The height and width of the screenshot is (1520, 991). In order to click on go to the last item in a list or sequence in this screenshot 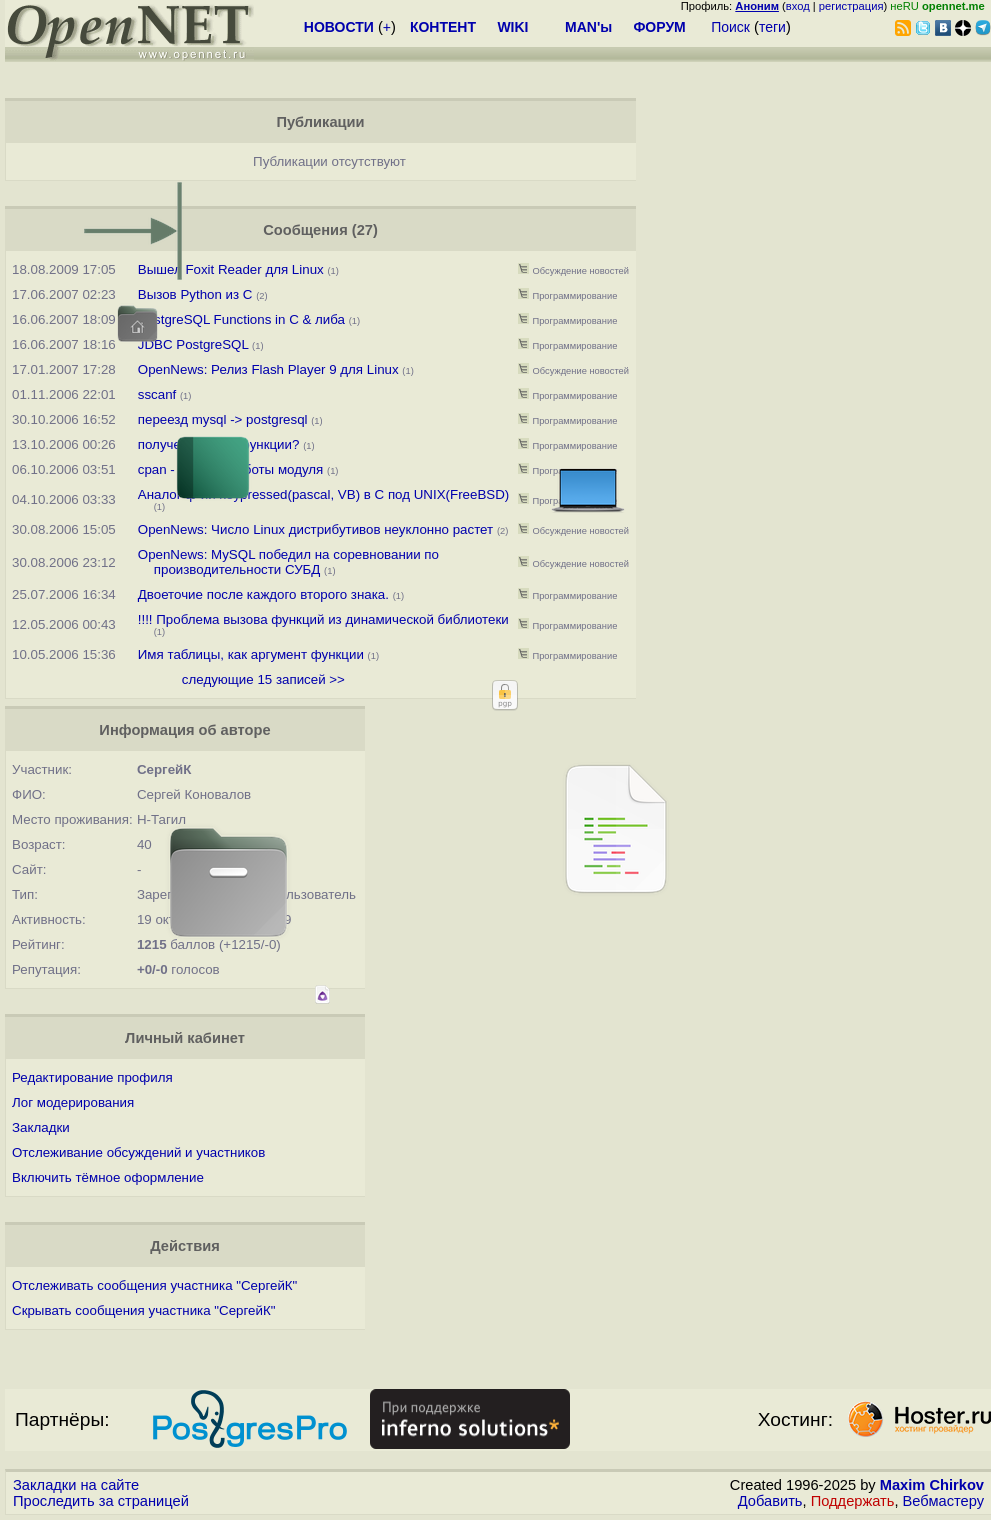, I will do `click(133, 231)`.